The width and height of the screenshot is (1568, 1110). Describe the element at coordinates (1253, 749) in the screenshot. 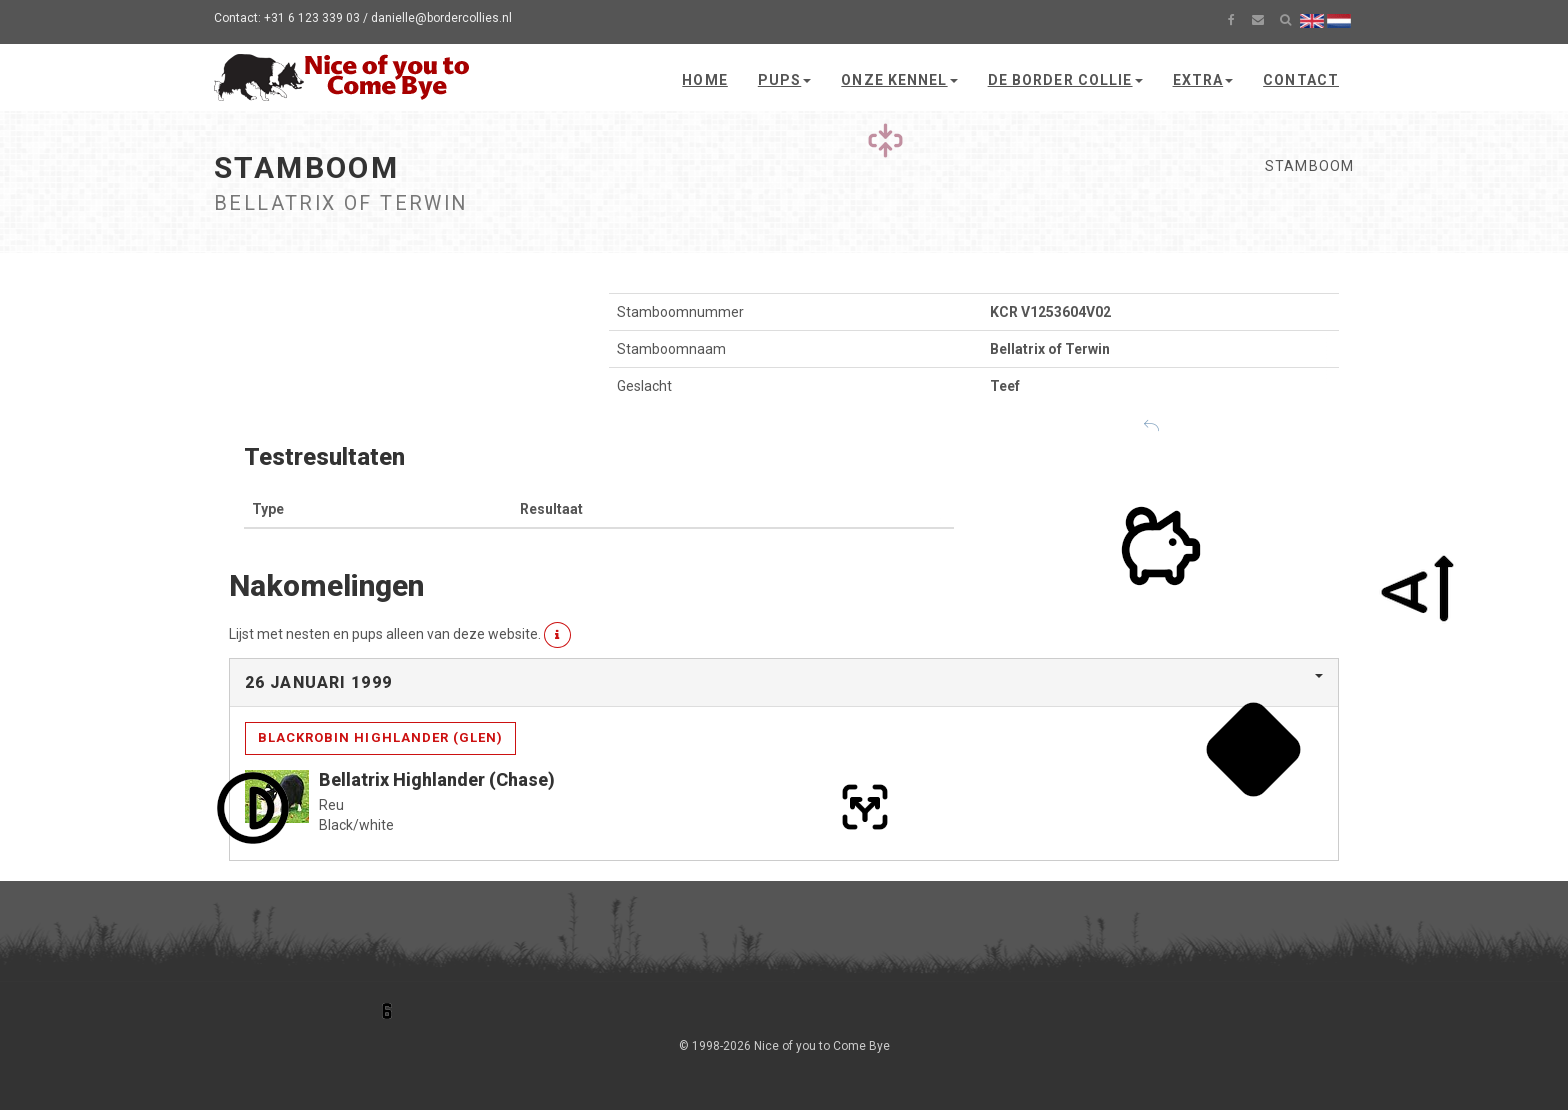

I see `indicates a diamond or rotated square marker` at that location.